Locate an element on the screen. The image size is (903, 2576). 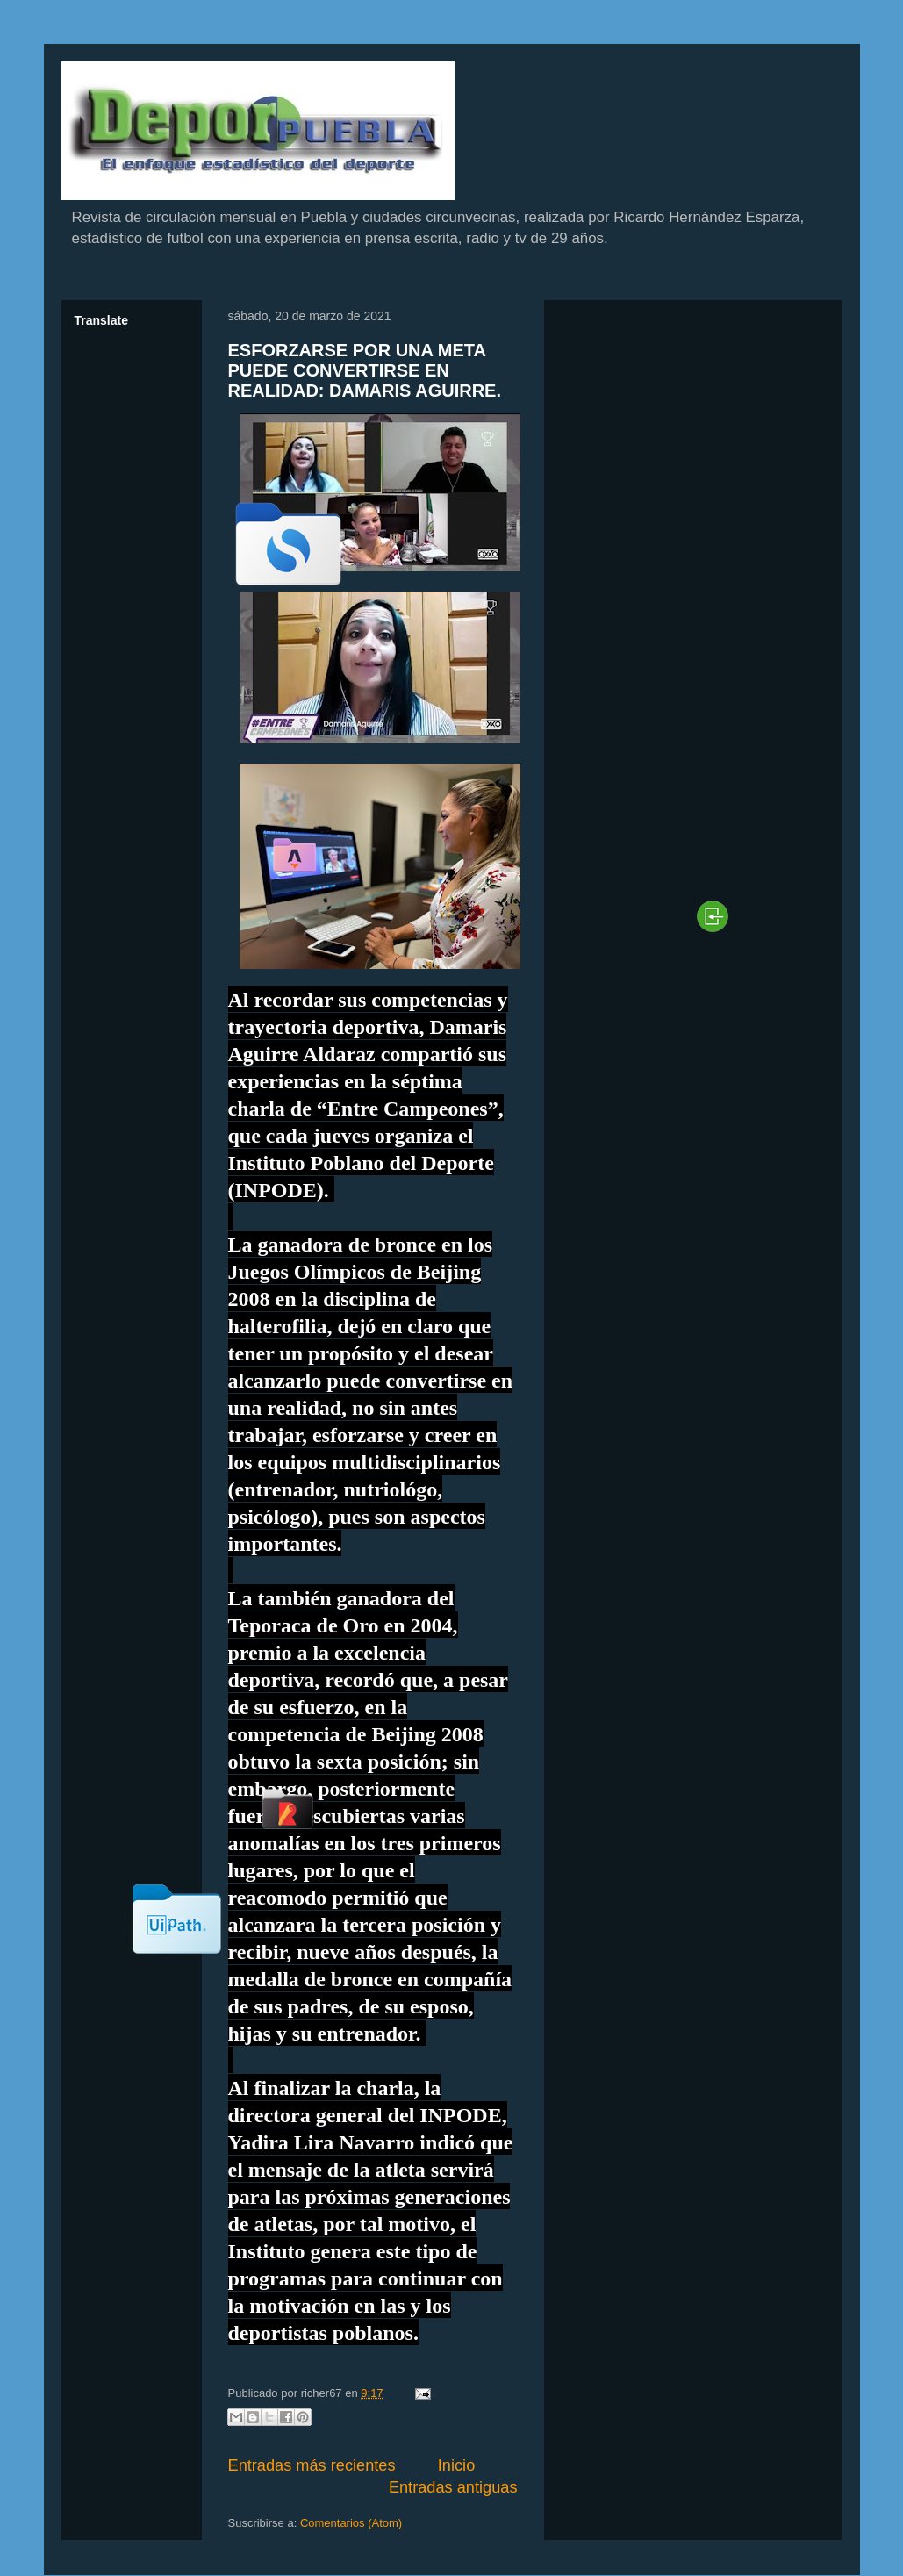
open astro project folder is located at coordinates (294, 856).